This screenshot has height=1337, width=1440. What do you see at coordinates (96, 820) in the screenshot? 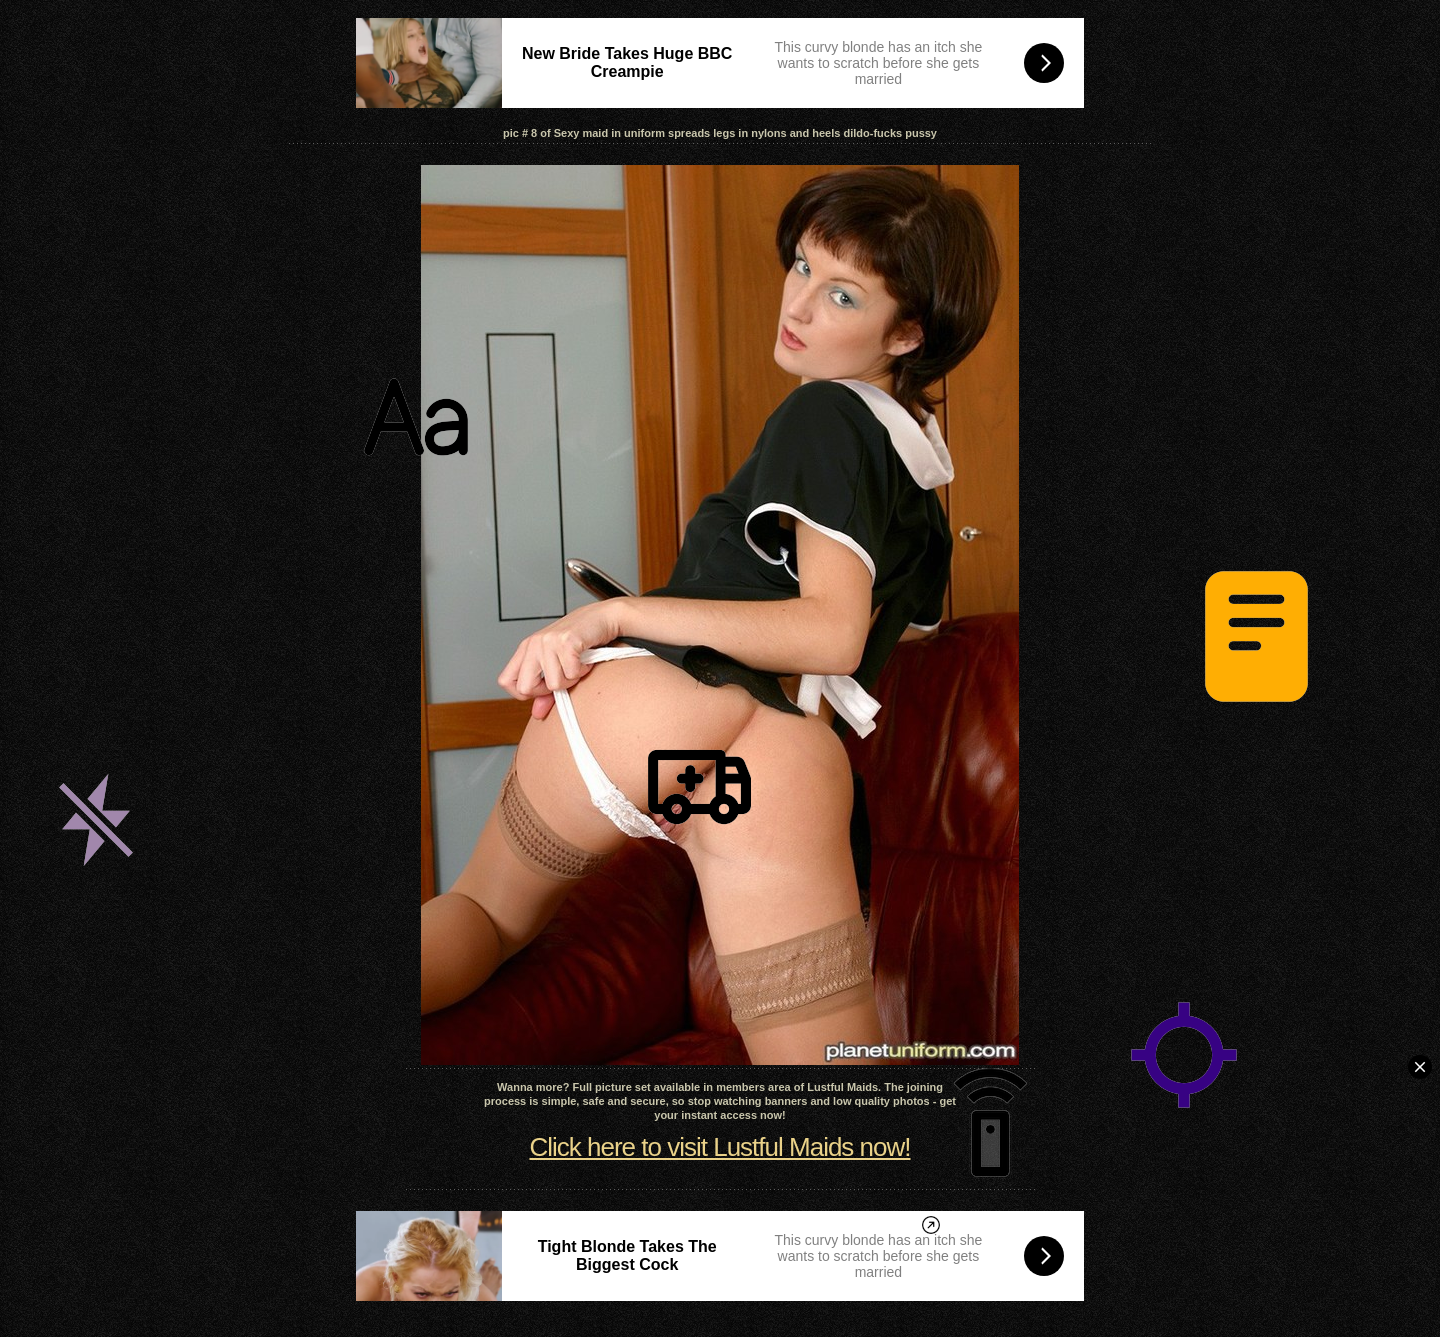
I see `disable camera flash` at bounding box center [96, 820].